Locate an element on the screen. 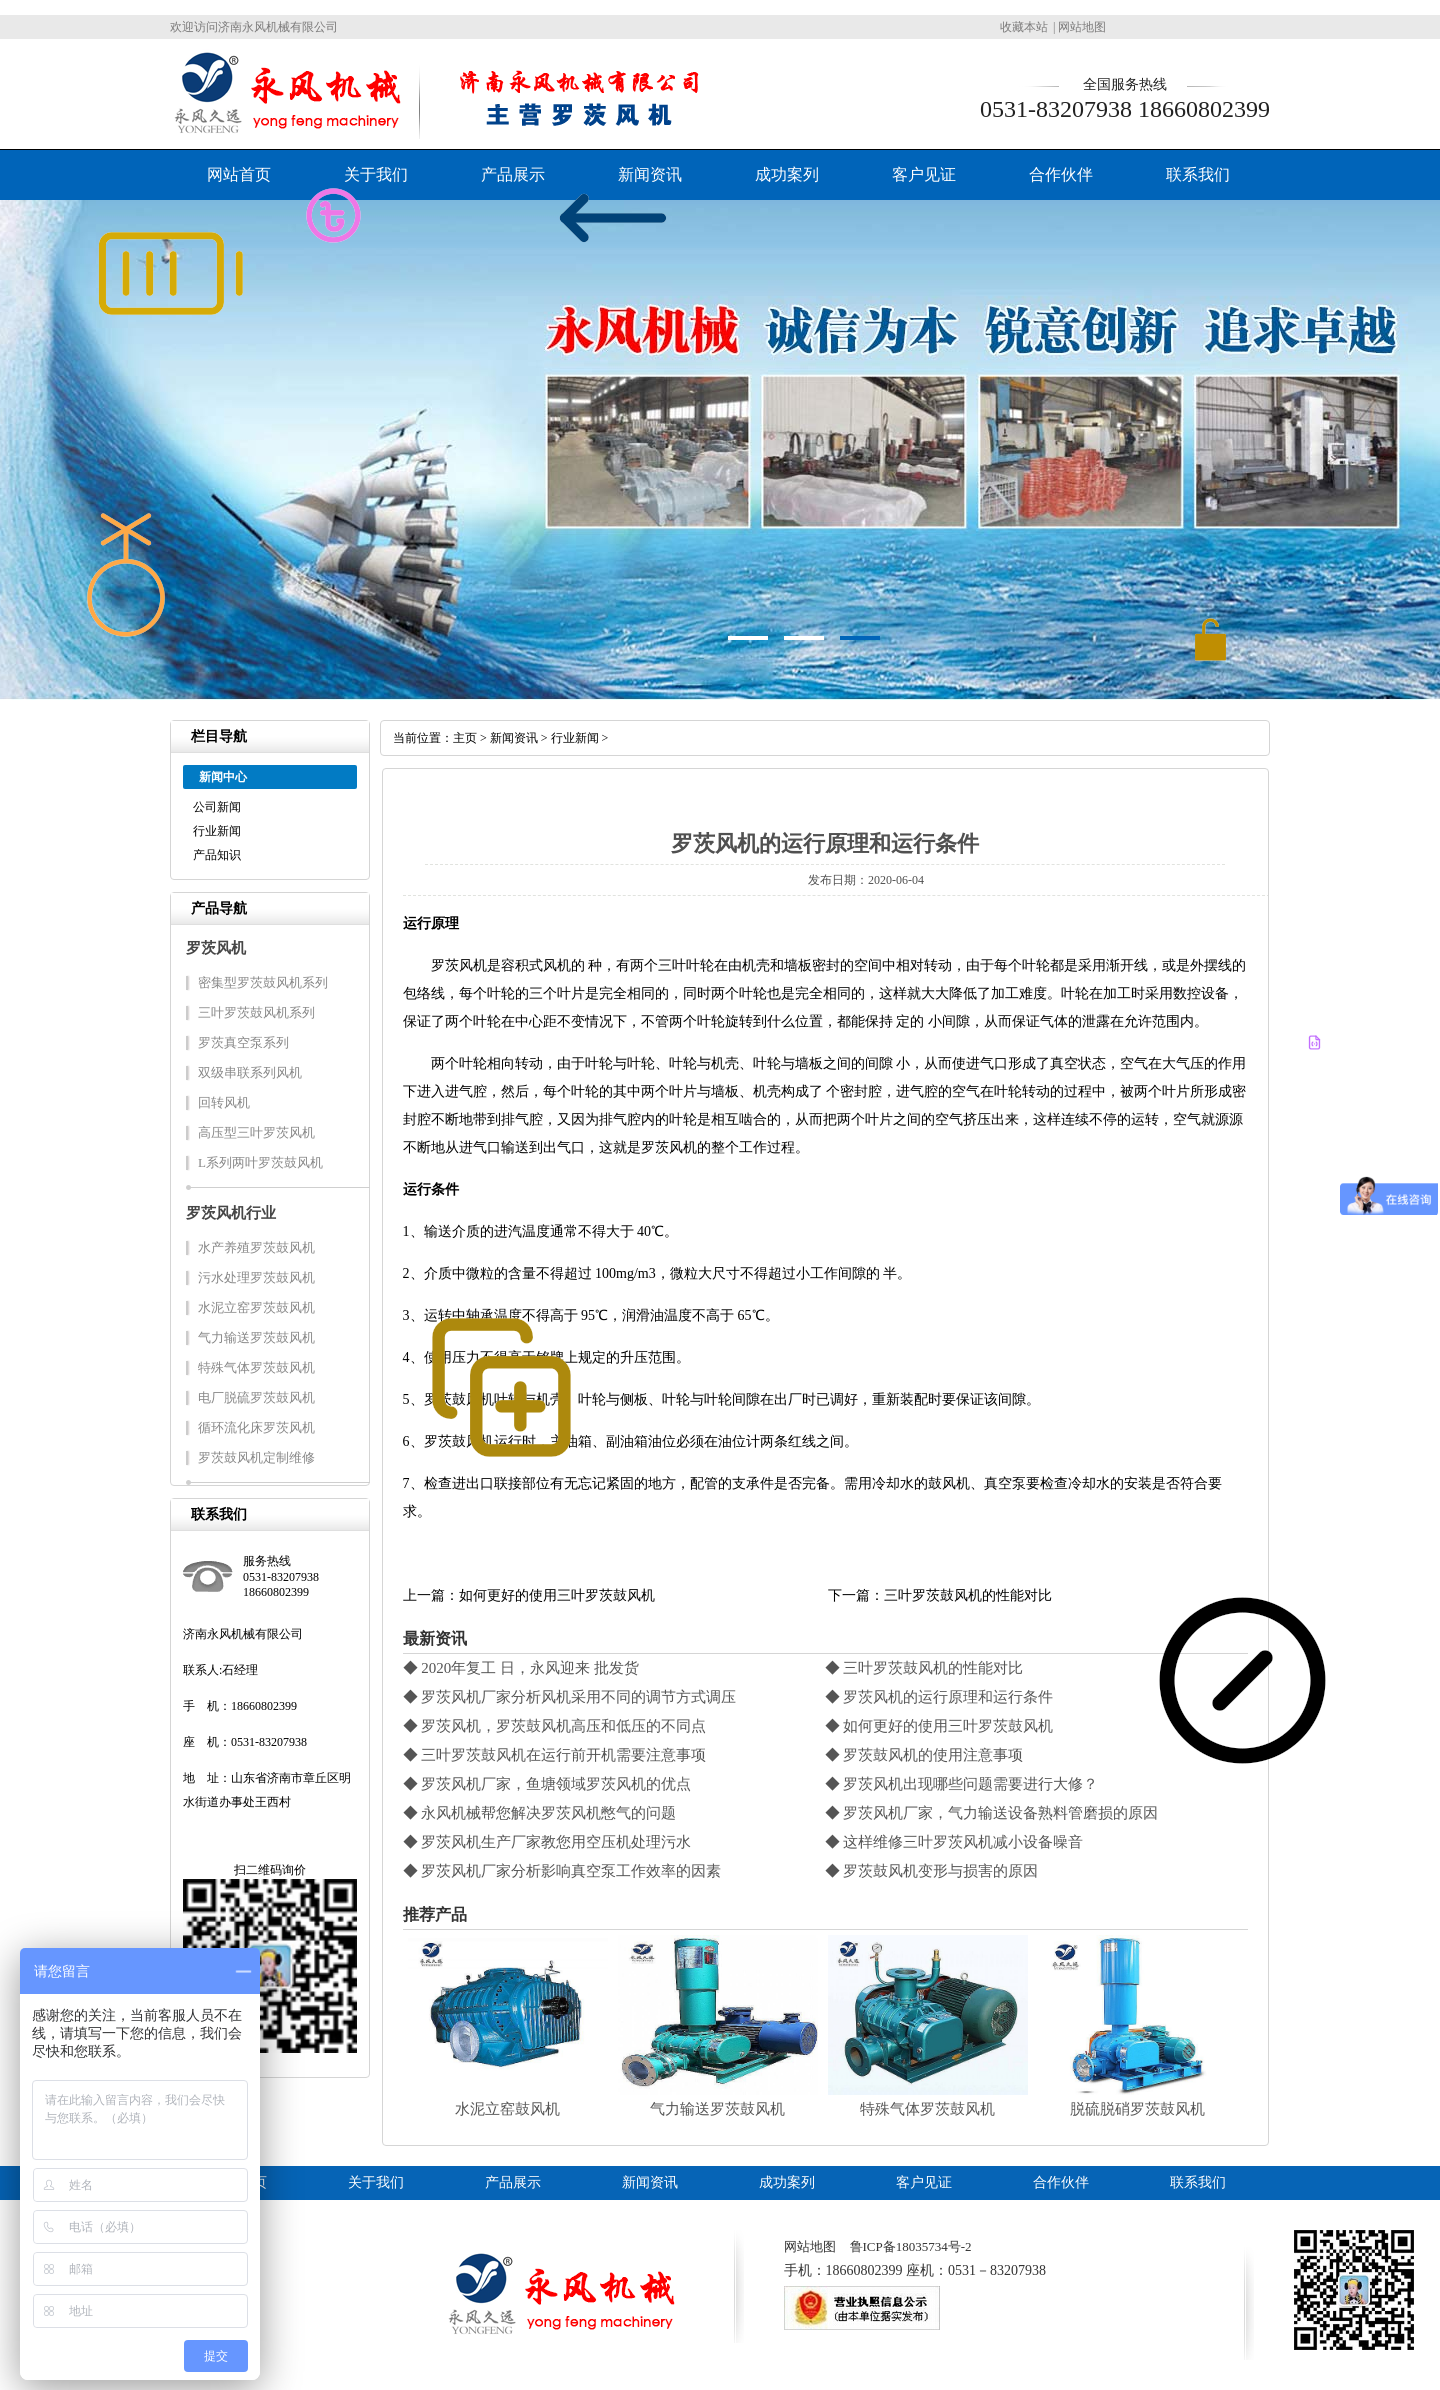 The width and height of the screenshot is (1440, 2390). access a file with wireless or signal data is located at coordinates (1314, 1042).